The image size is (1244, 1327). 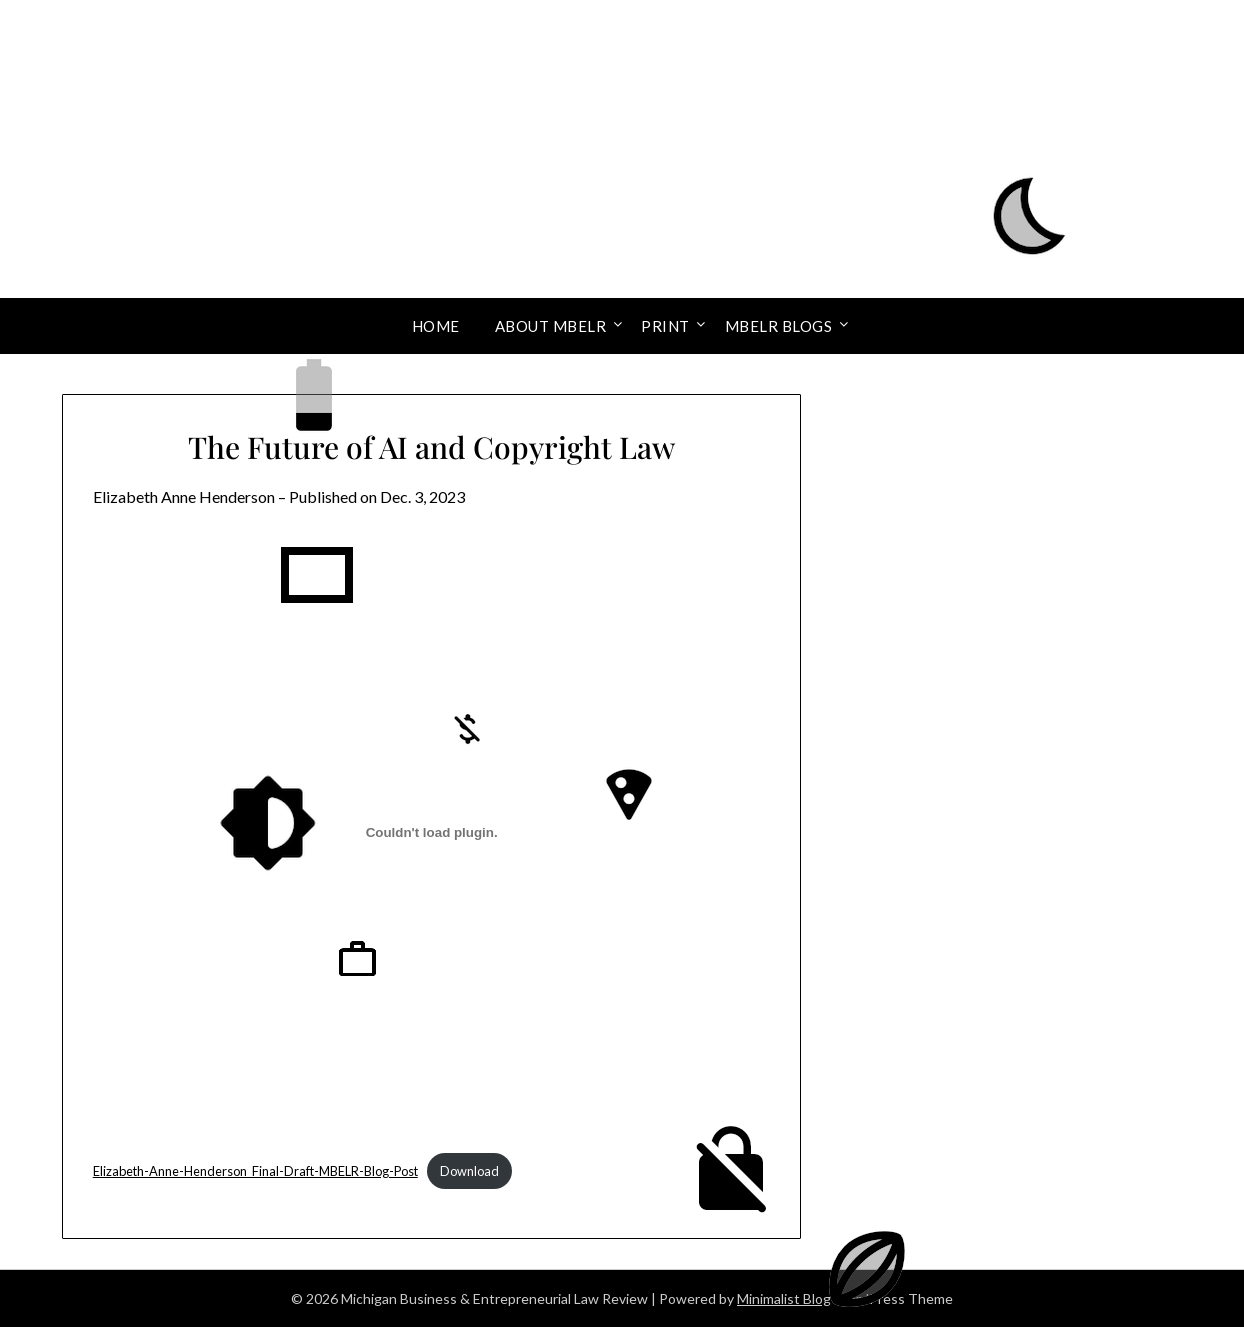 What do you see at coordinates (731, 1170) in the screenshot?
I see `indicates connection is not encrypted or secure` at bounding box center [731, 1170].